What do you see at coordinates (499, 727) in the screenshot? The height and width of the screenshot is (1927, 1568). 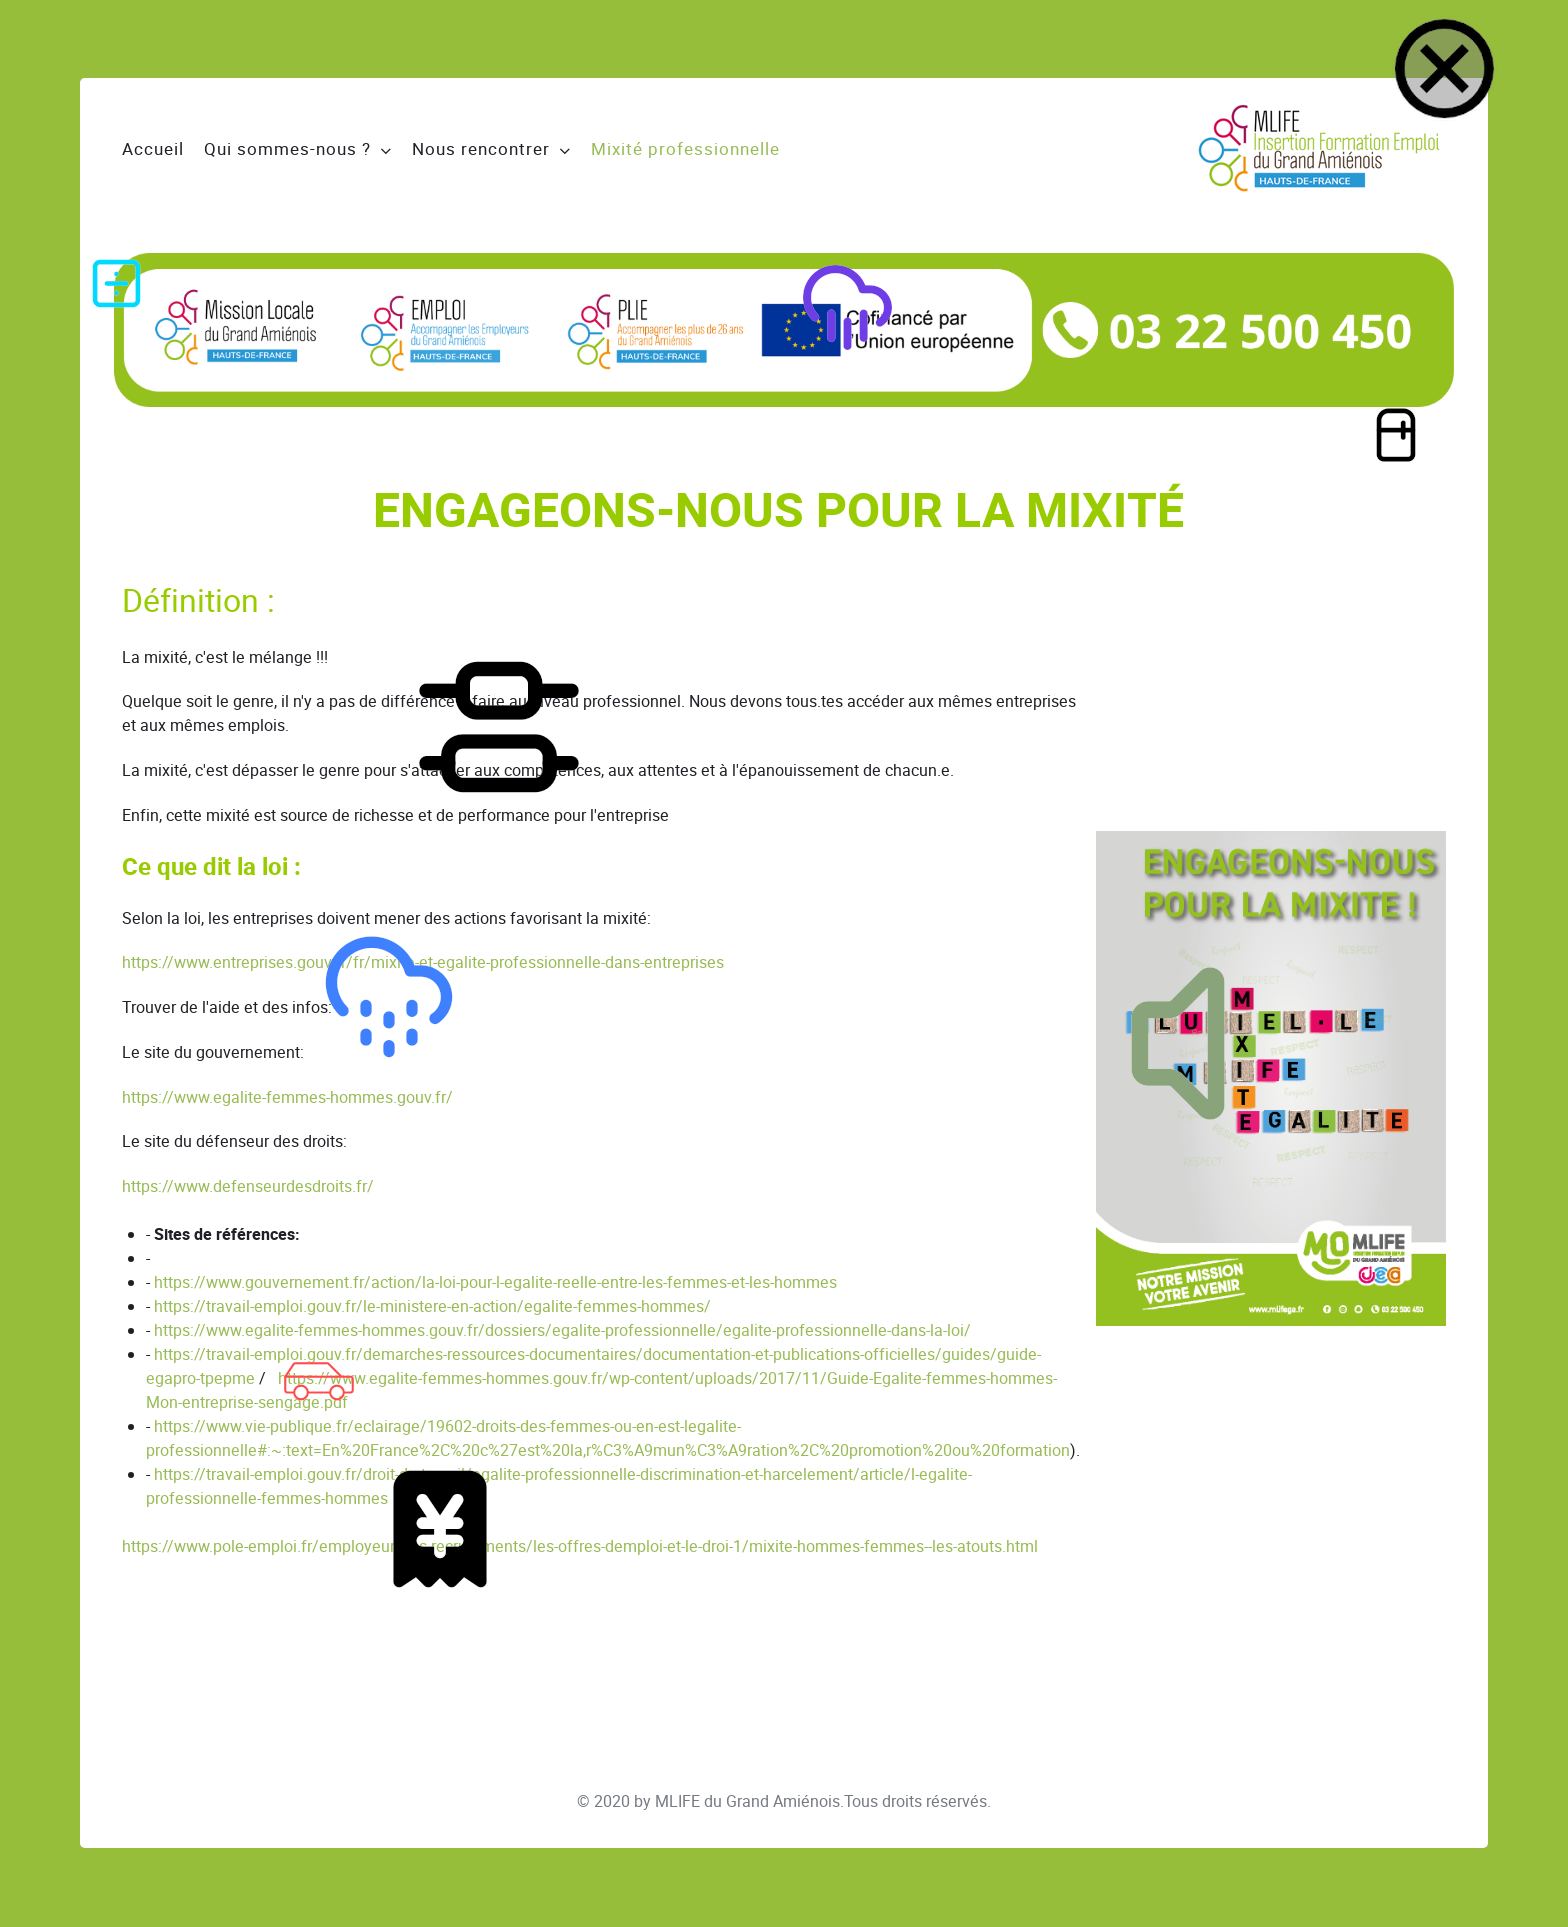 I see `distribute objects evenly with vertical center alignment` at bounding box center [499, 727].